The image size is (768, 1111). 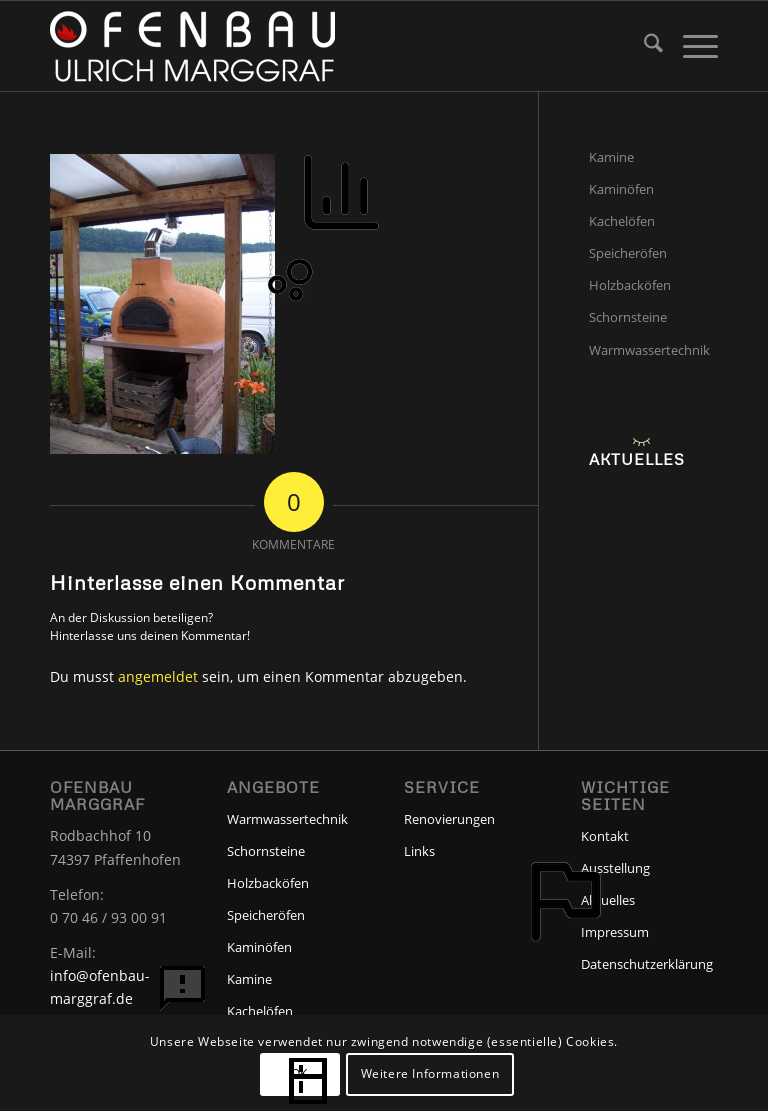 I want to click on hide password or sensitive content, so click(x=641, y=440).